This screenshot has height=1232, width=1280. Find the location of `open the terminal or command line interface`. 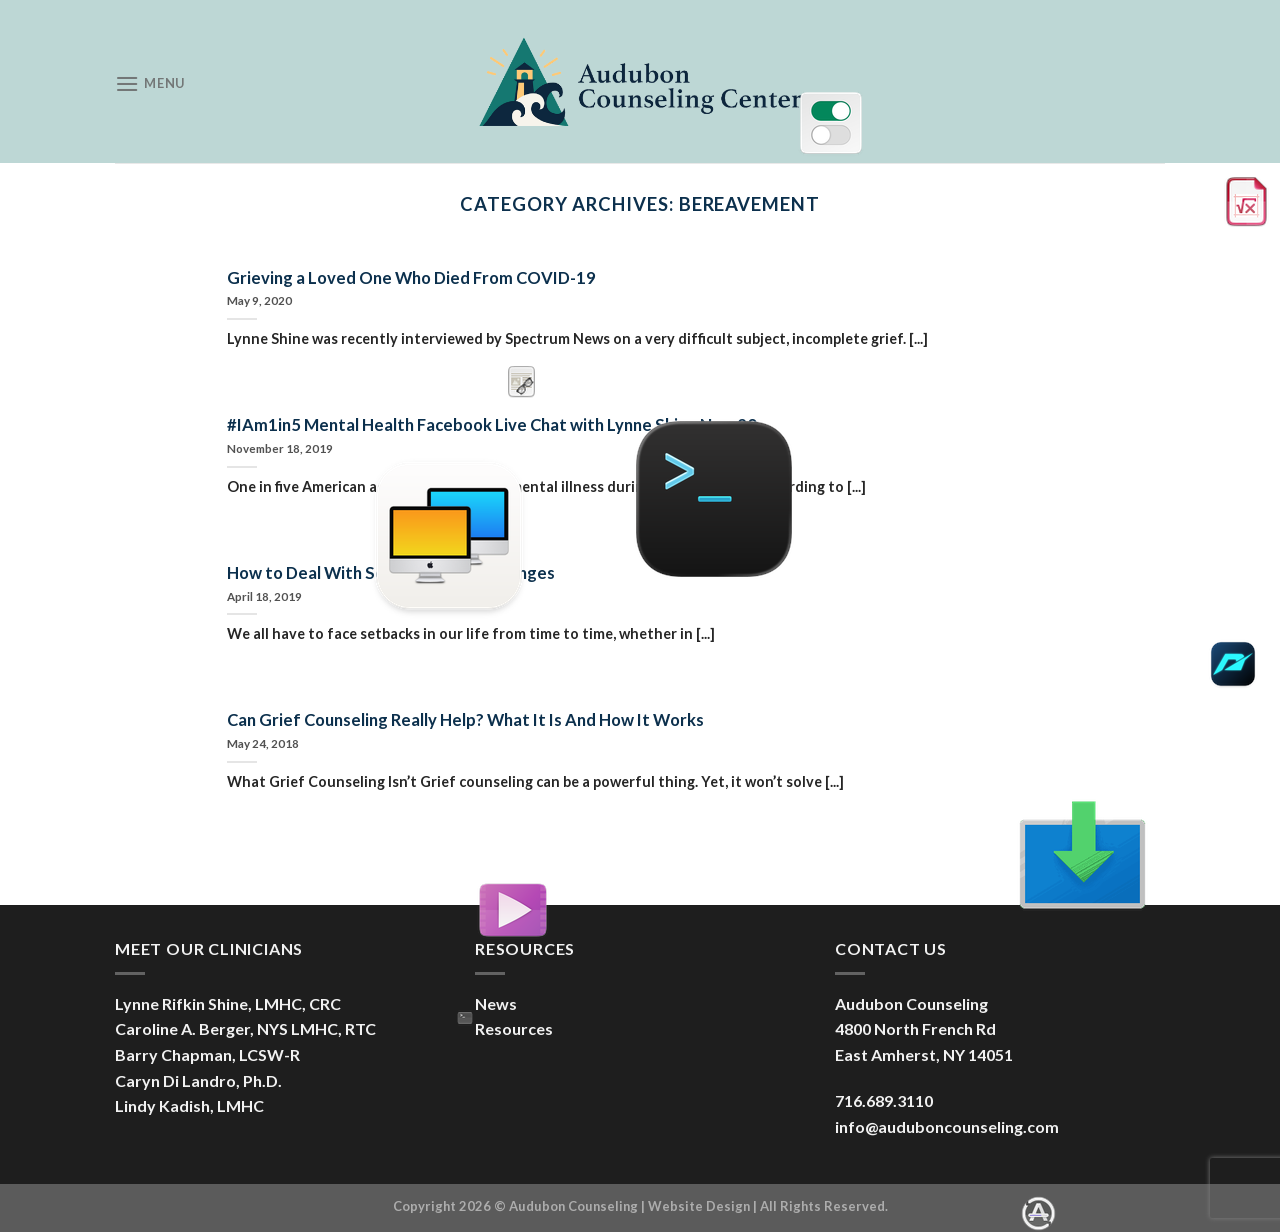

open the terminal or command line interface is located at coordinates (465, 1018).